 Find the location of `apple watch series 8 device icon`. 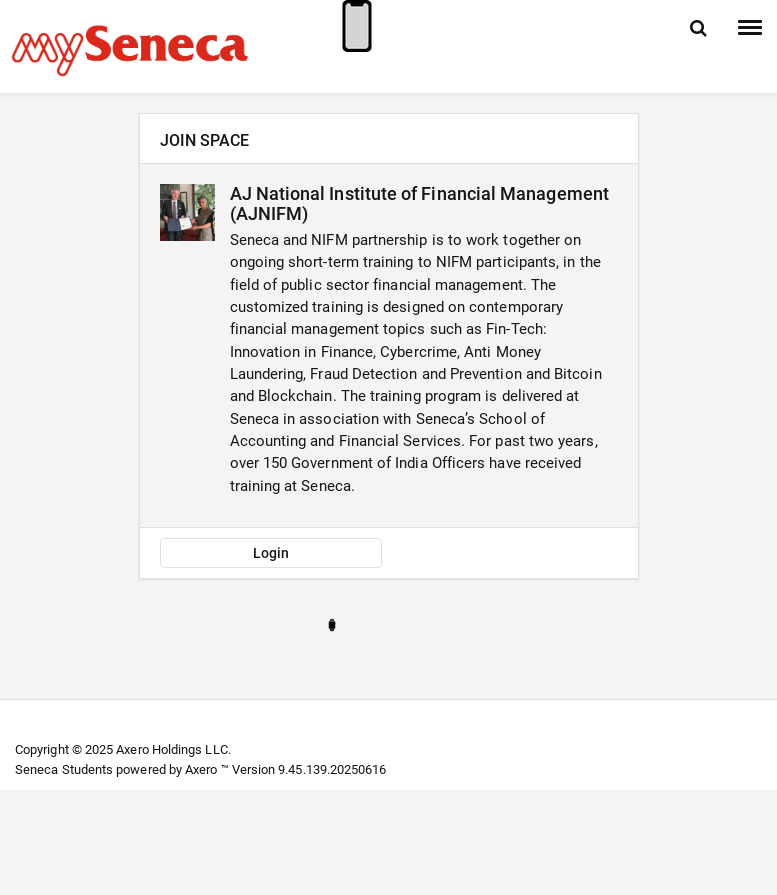

apple watch series 8 device icon is located at coordinates (332, 625).